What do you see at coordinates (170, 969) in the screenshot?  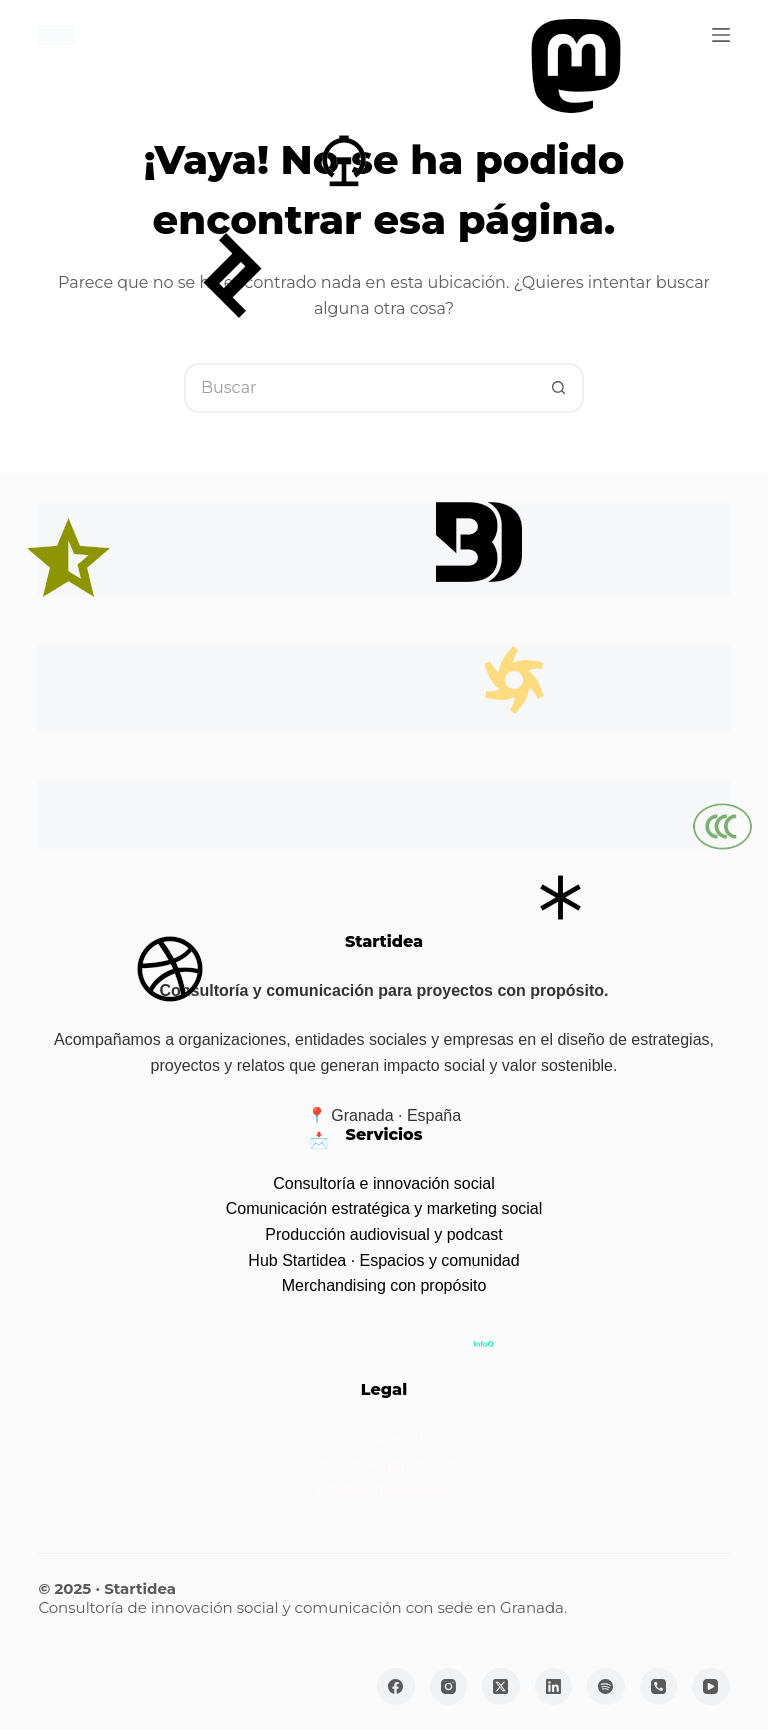 I see `dribbble logo` at bounding box center [170, 969].